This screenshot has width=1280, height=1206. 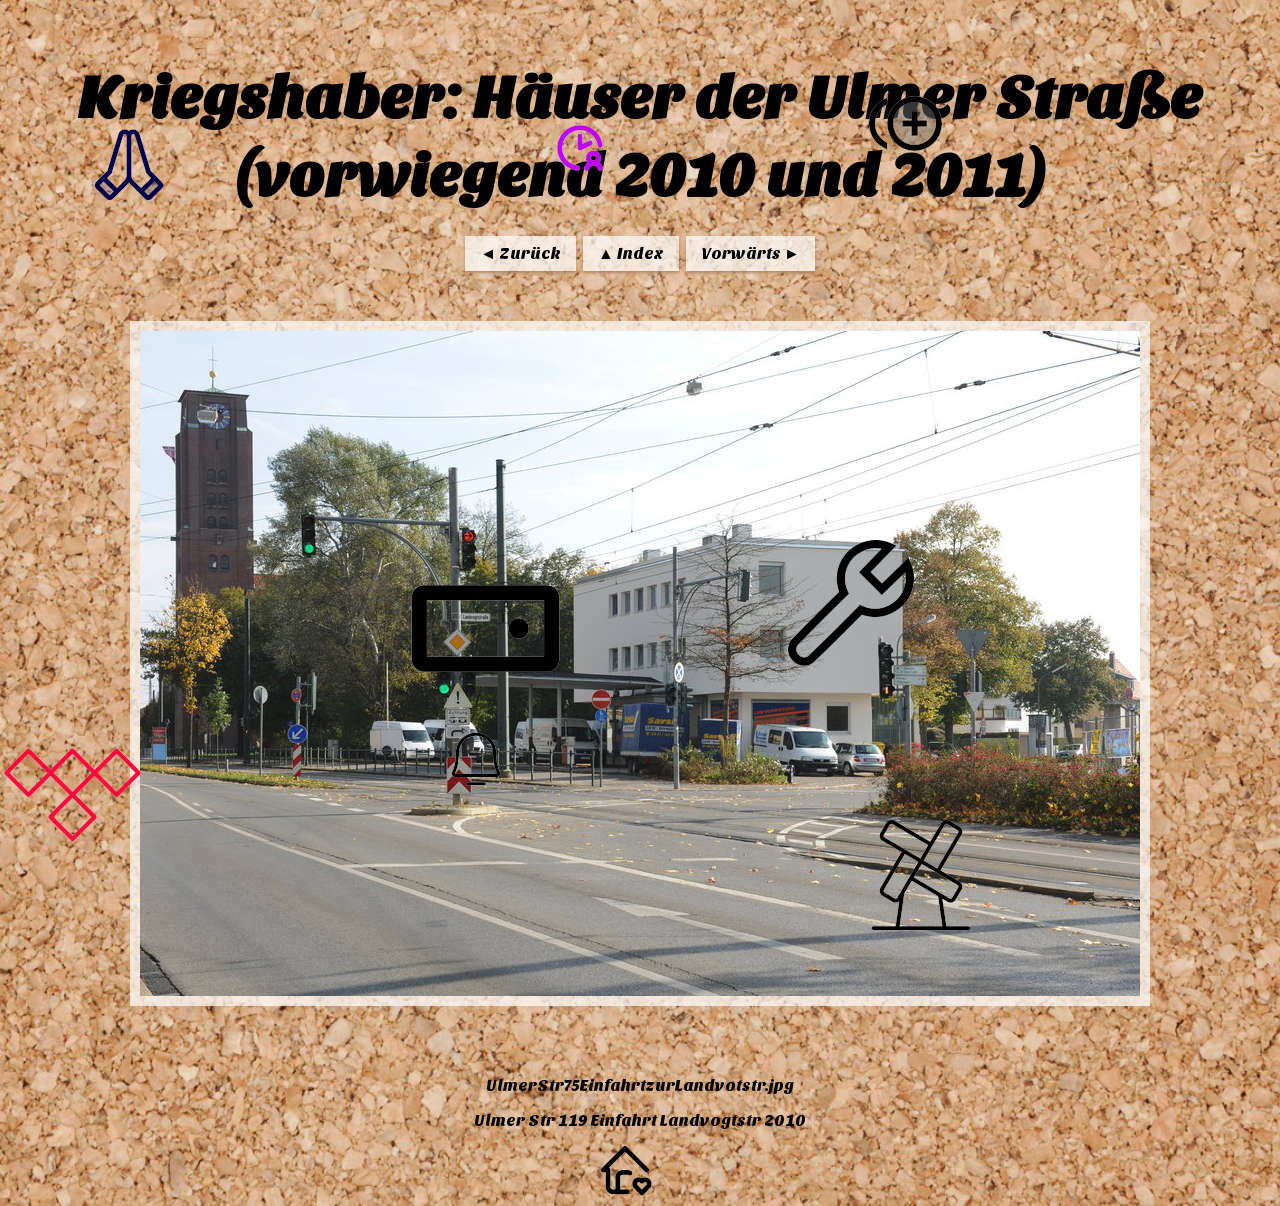 What do you see at coordinates (72, 790) in the screenshot?
I see `open tidal music streaming app` at bounding box center [72, 790].